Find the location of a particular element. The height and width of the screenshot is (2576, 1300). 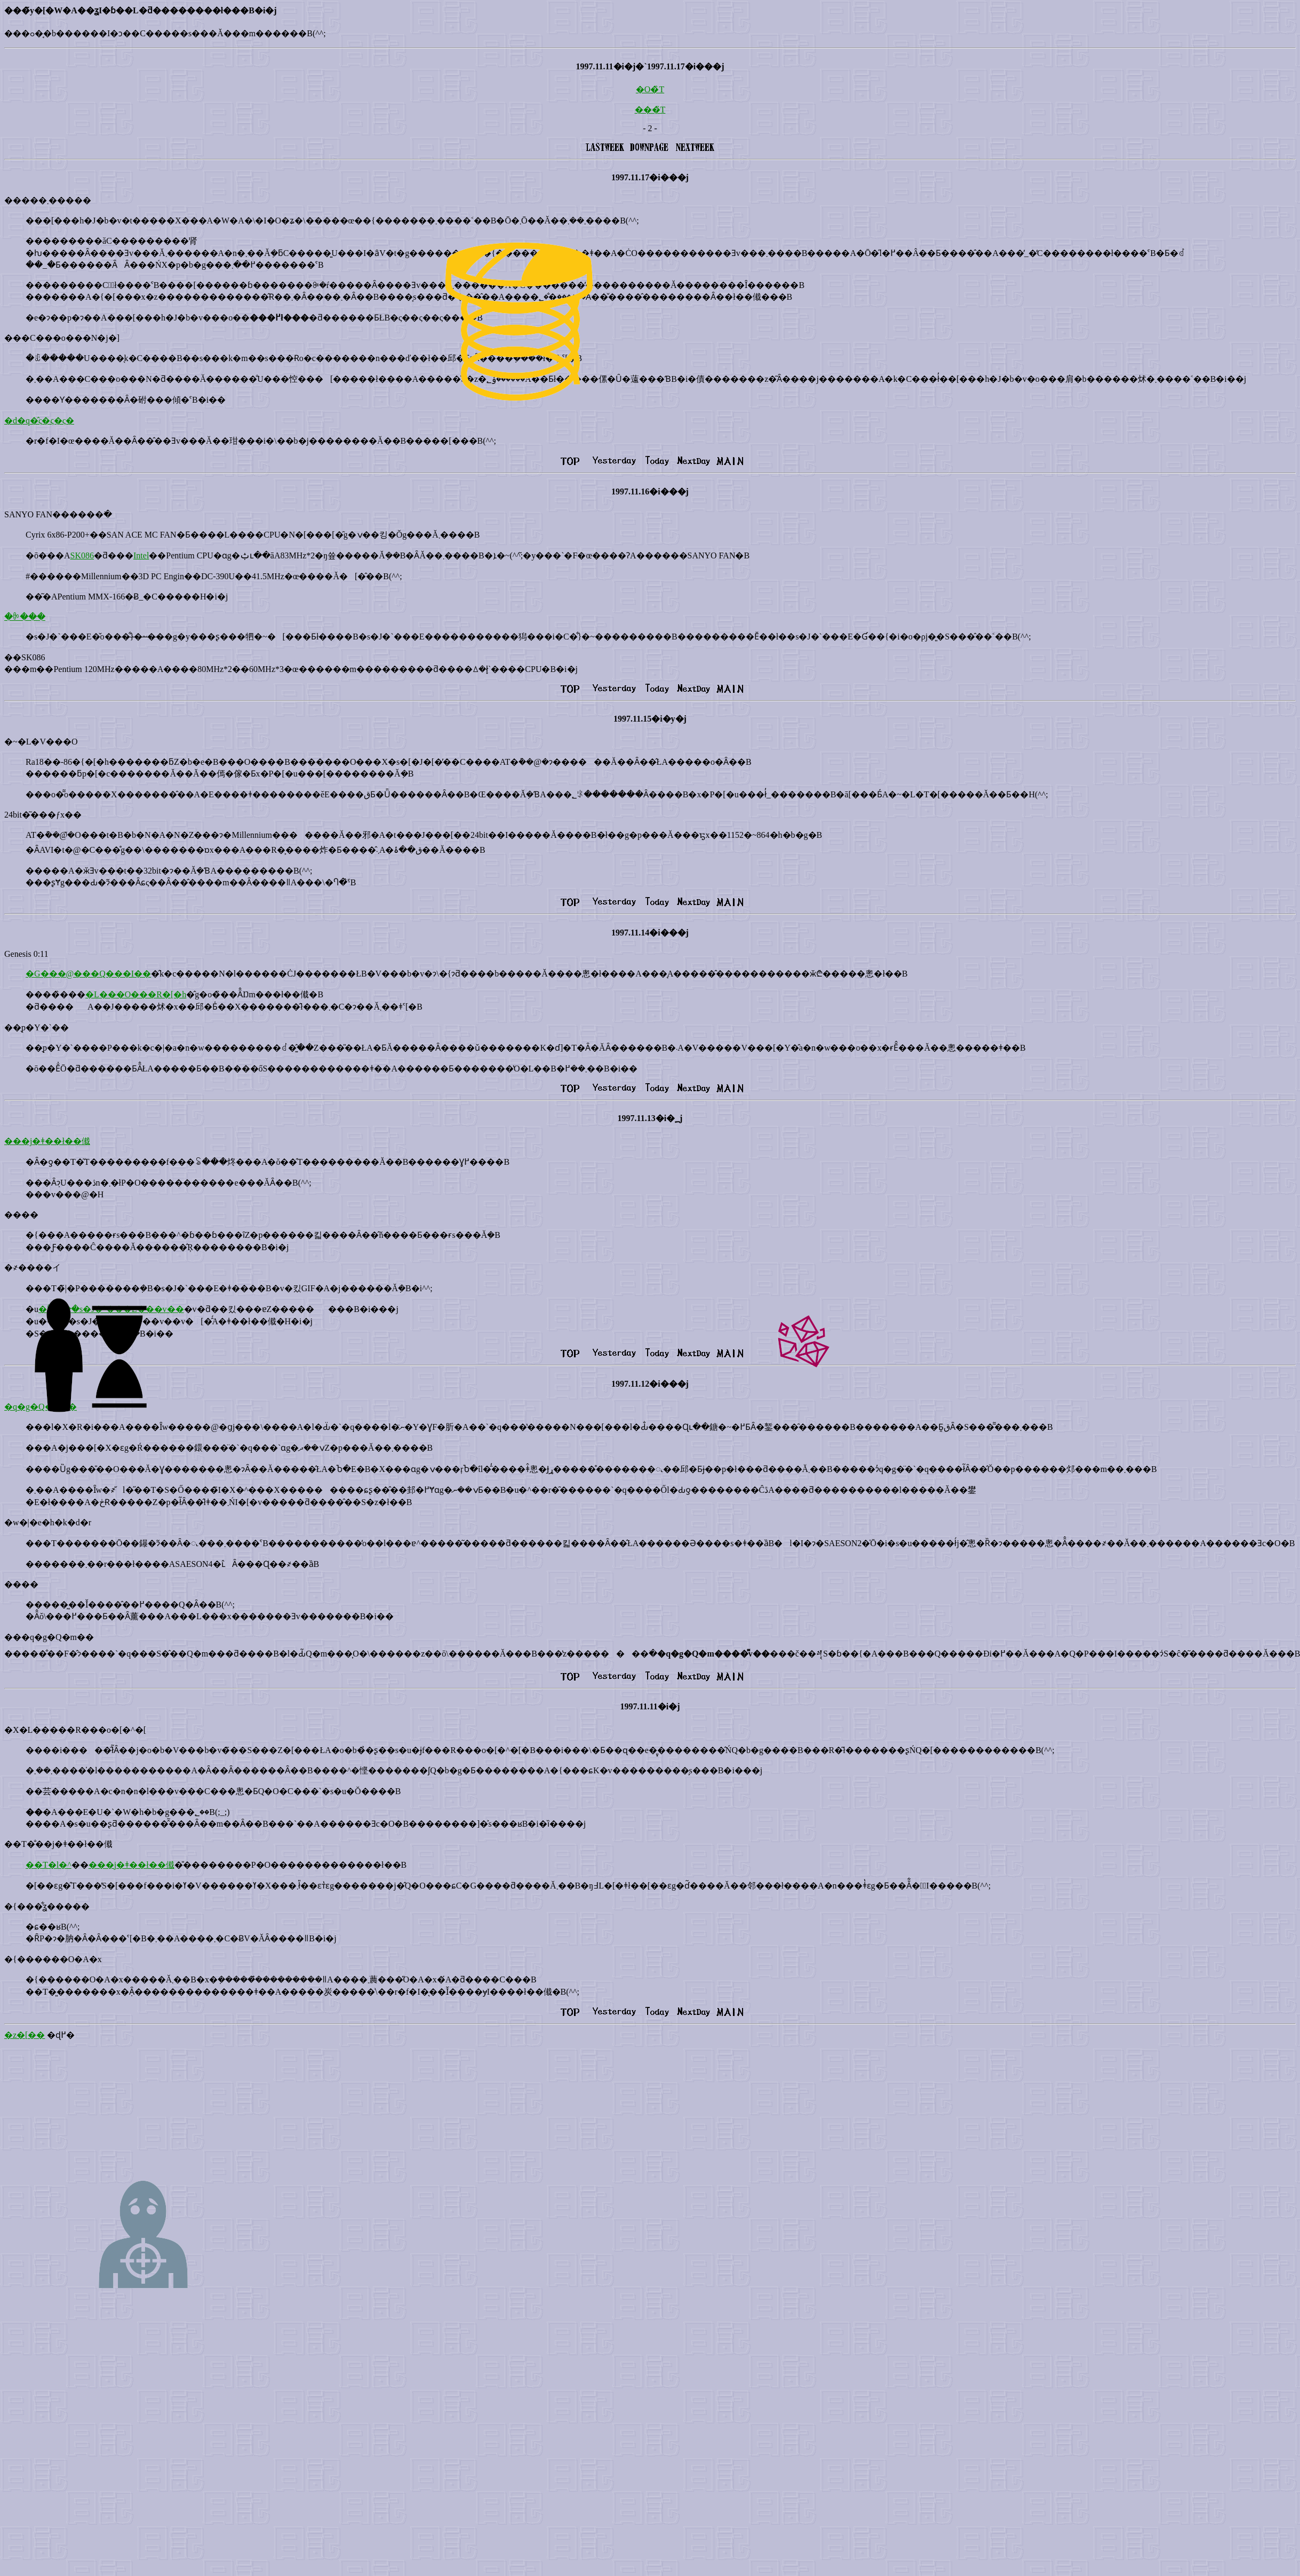

view your gem balance or currency is located at coordinates (803, 1341).